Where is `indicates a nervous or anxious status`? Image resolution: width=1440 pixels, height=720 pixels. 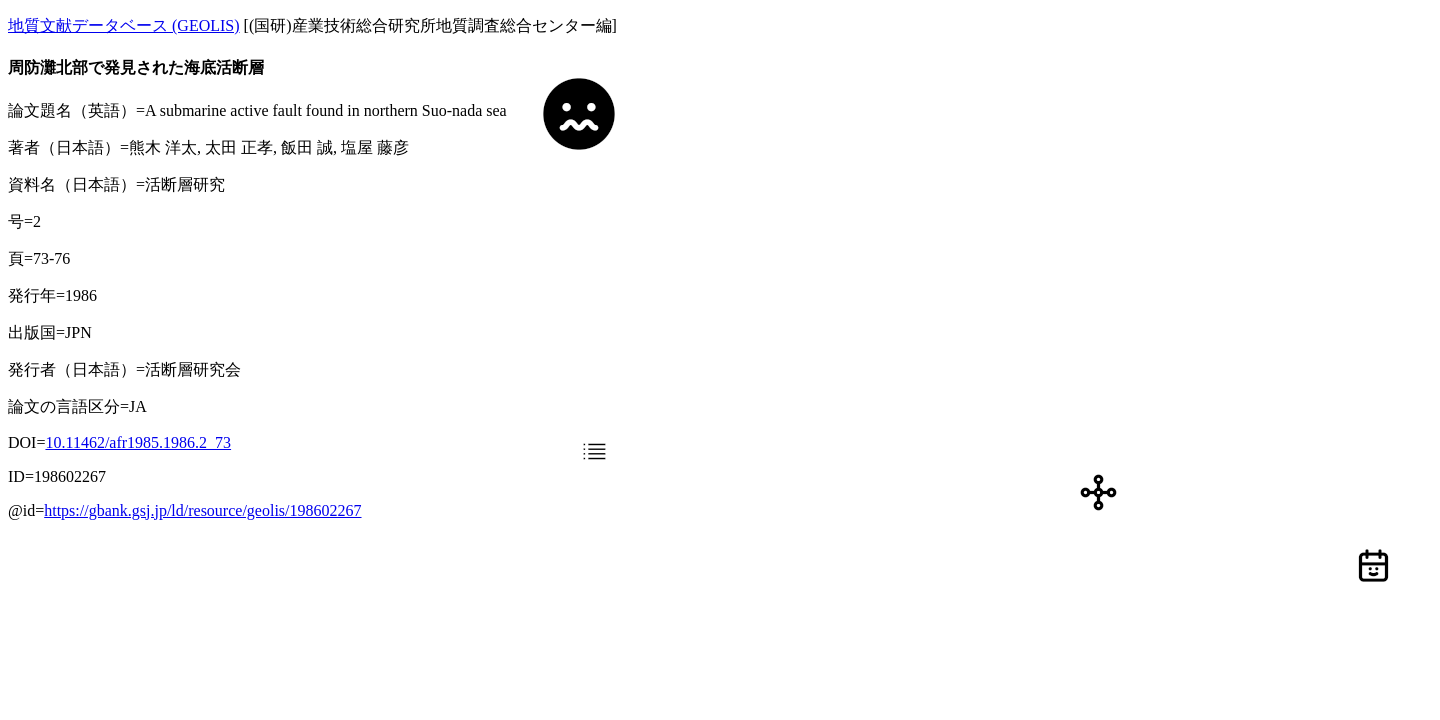 indicates a nervous or anxious status is located at coordinates (579, 114).